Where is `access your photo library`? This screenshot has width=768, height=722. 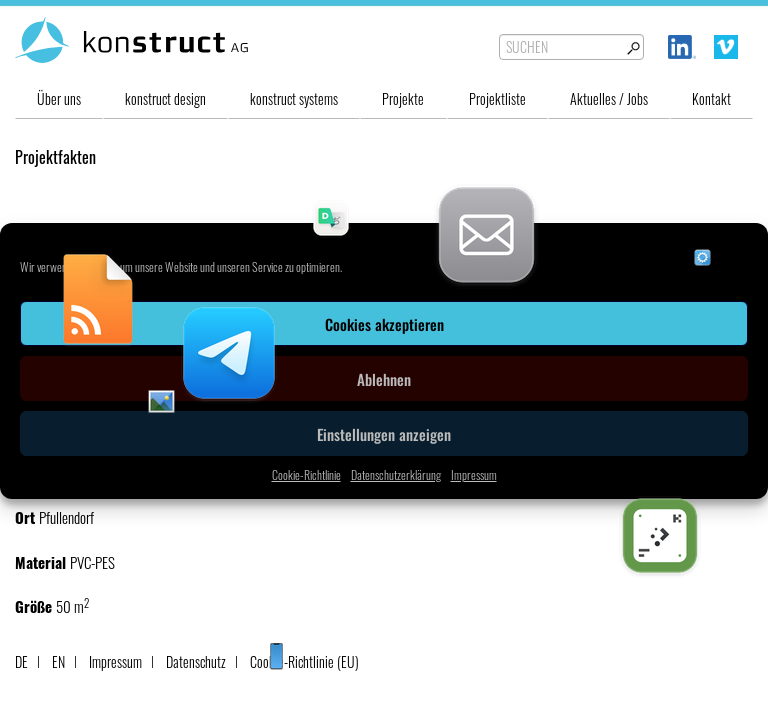
access your photo library is located at coordinates (161, 401).